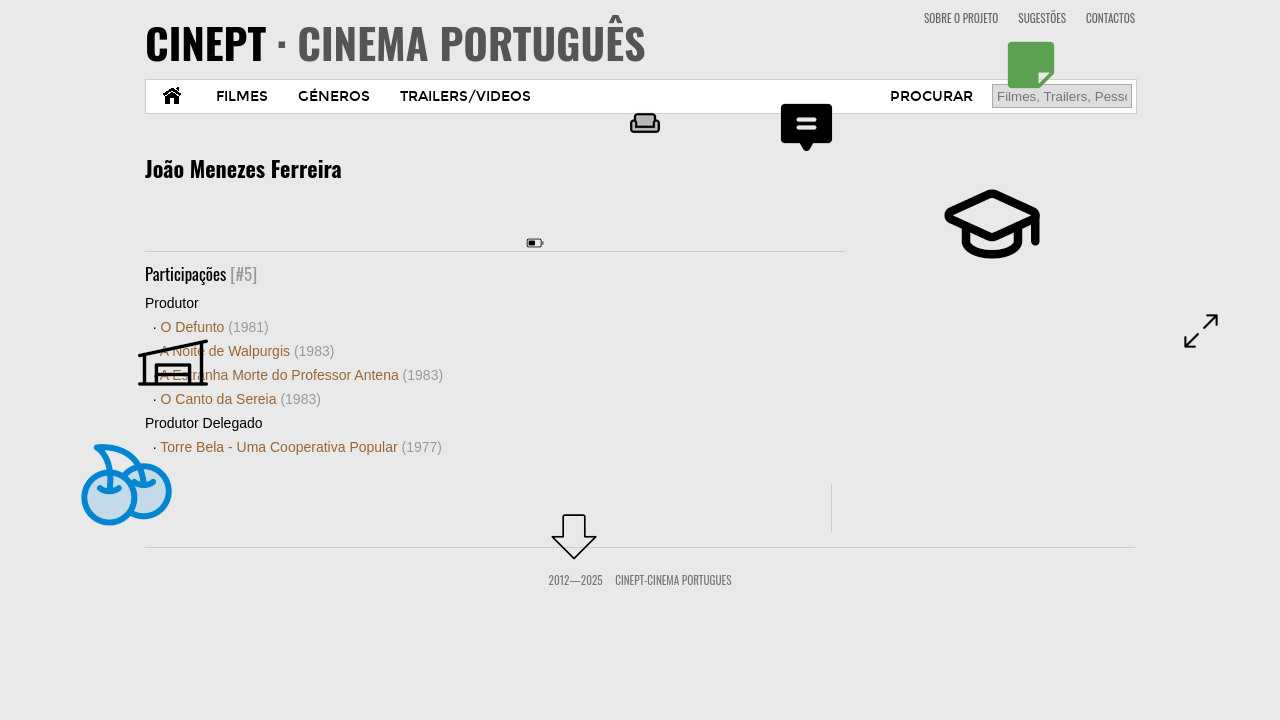 This screenshot has width=1280, height=720. I want to click on expand to fullscreen mode, so click(1201, 331).